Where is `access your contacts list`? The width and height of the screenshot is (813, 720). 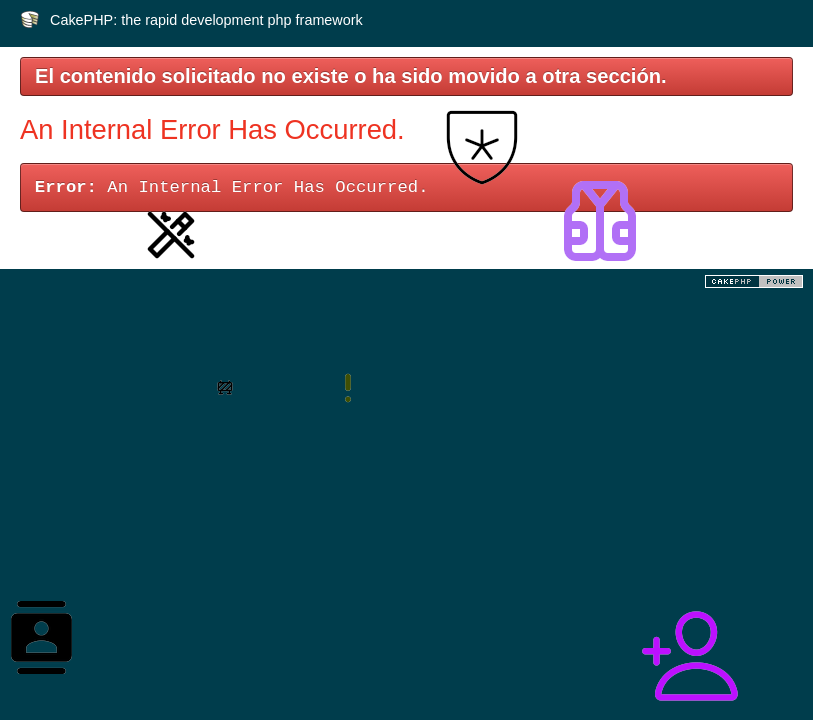
access your contacts list is located at coordinates (41, 637).